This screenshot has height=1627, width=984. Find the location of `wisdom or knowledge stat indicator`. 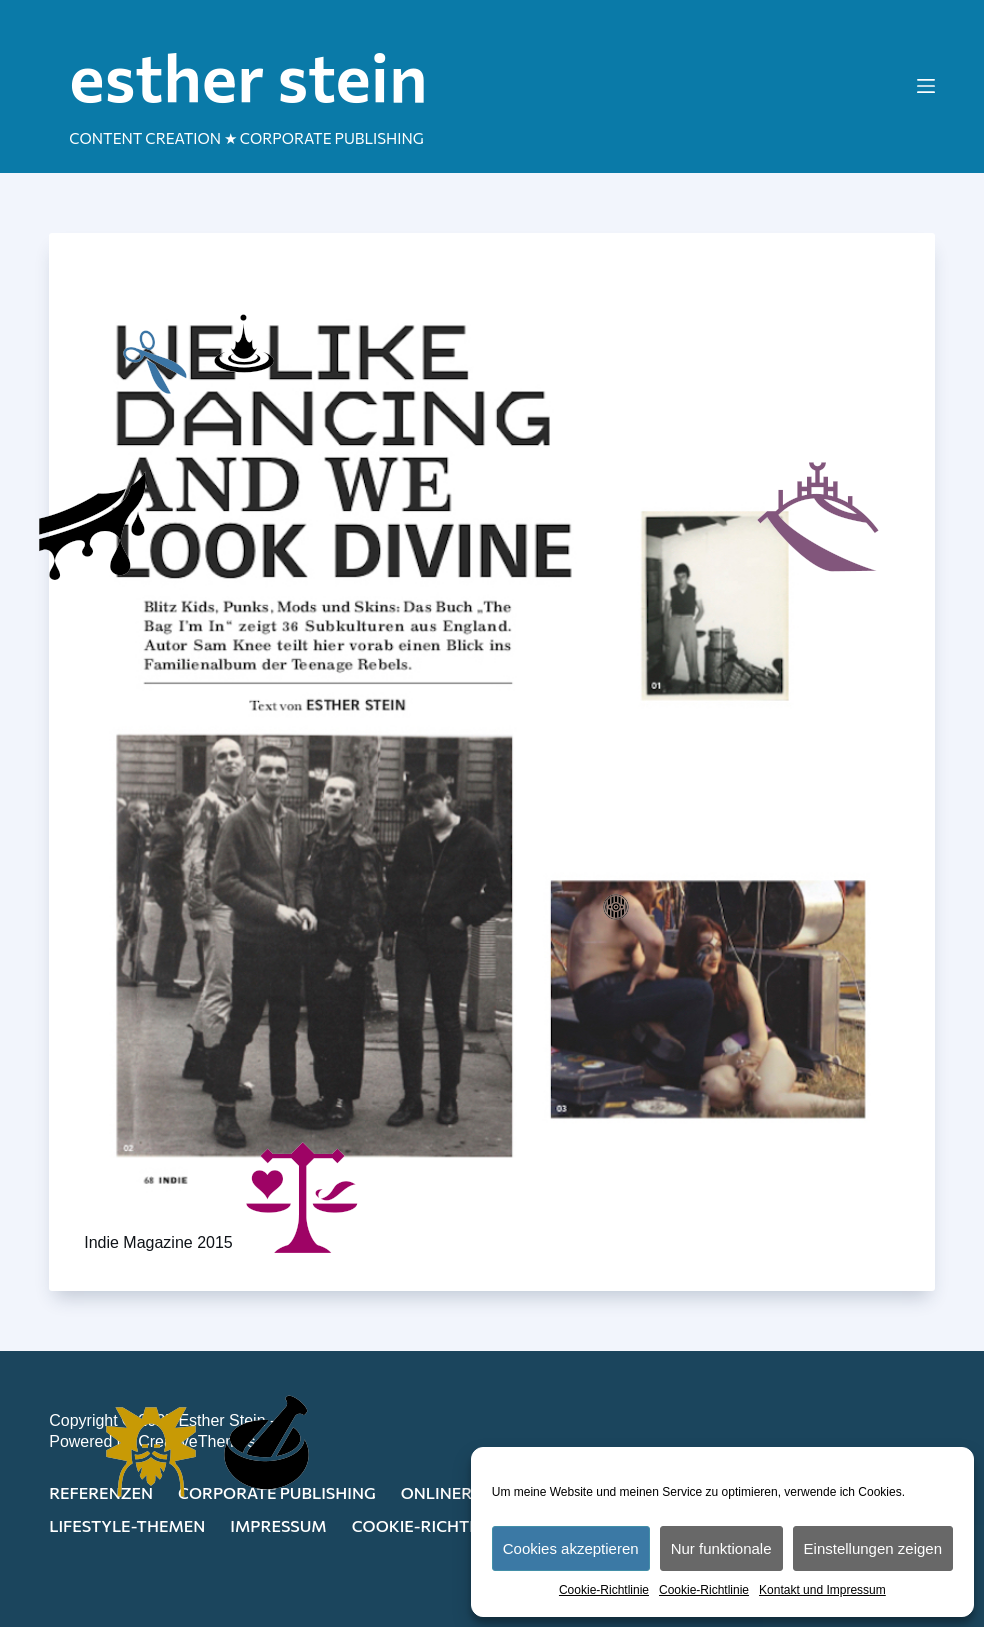

wisdom or knowledge stat indicator is located at coordinates (151, 1452).